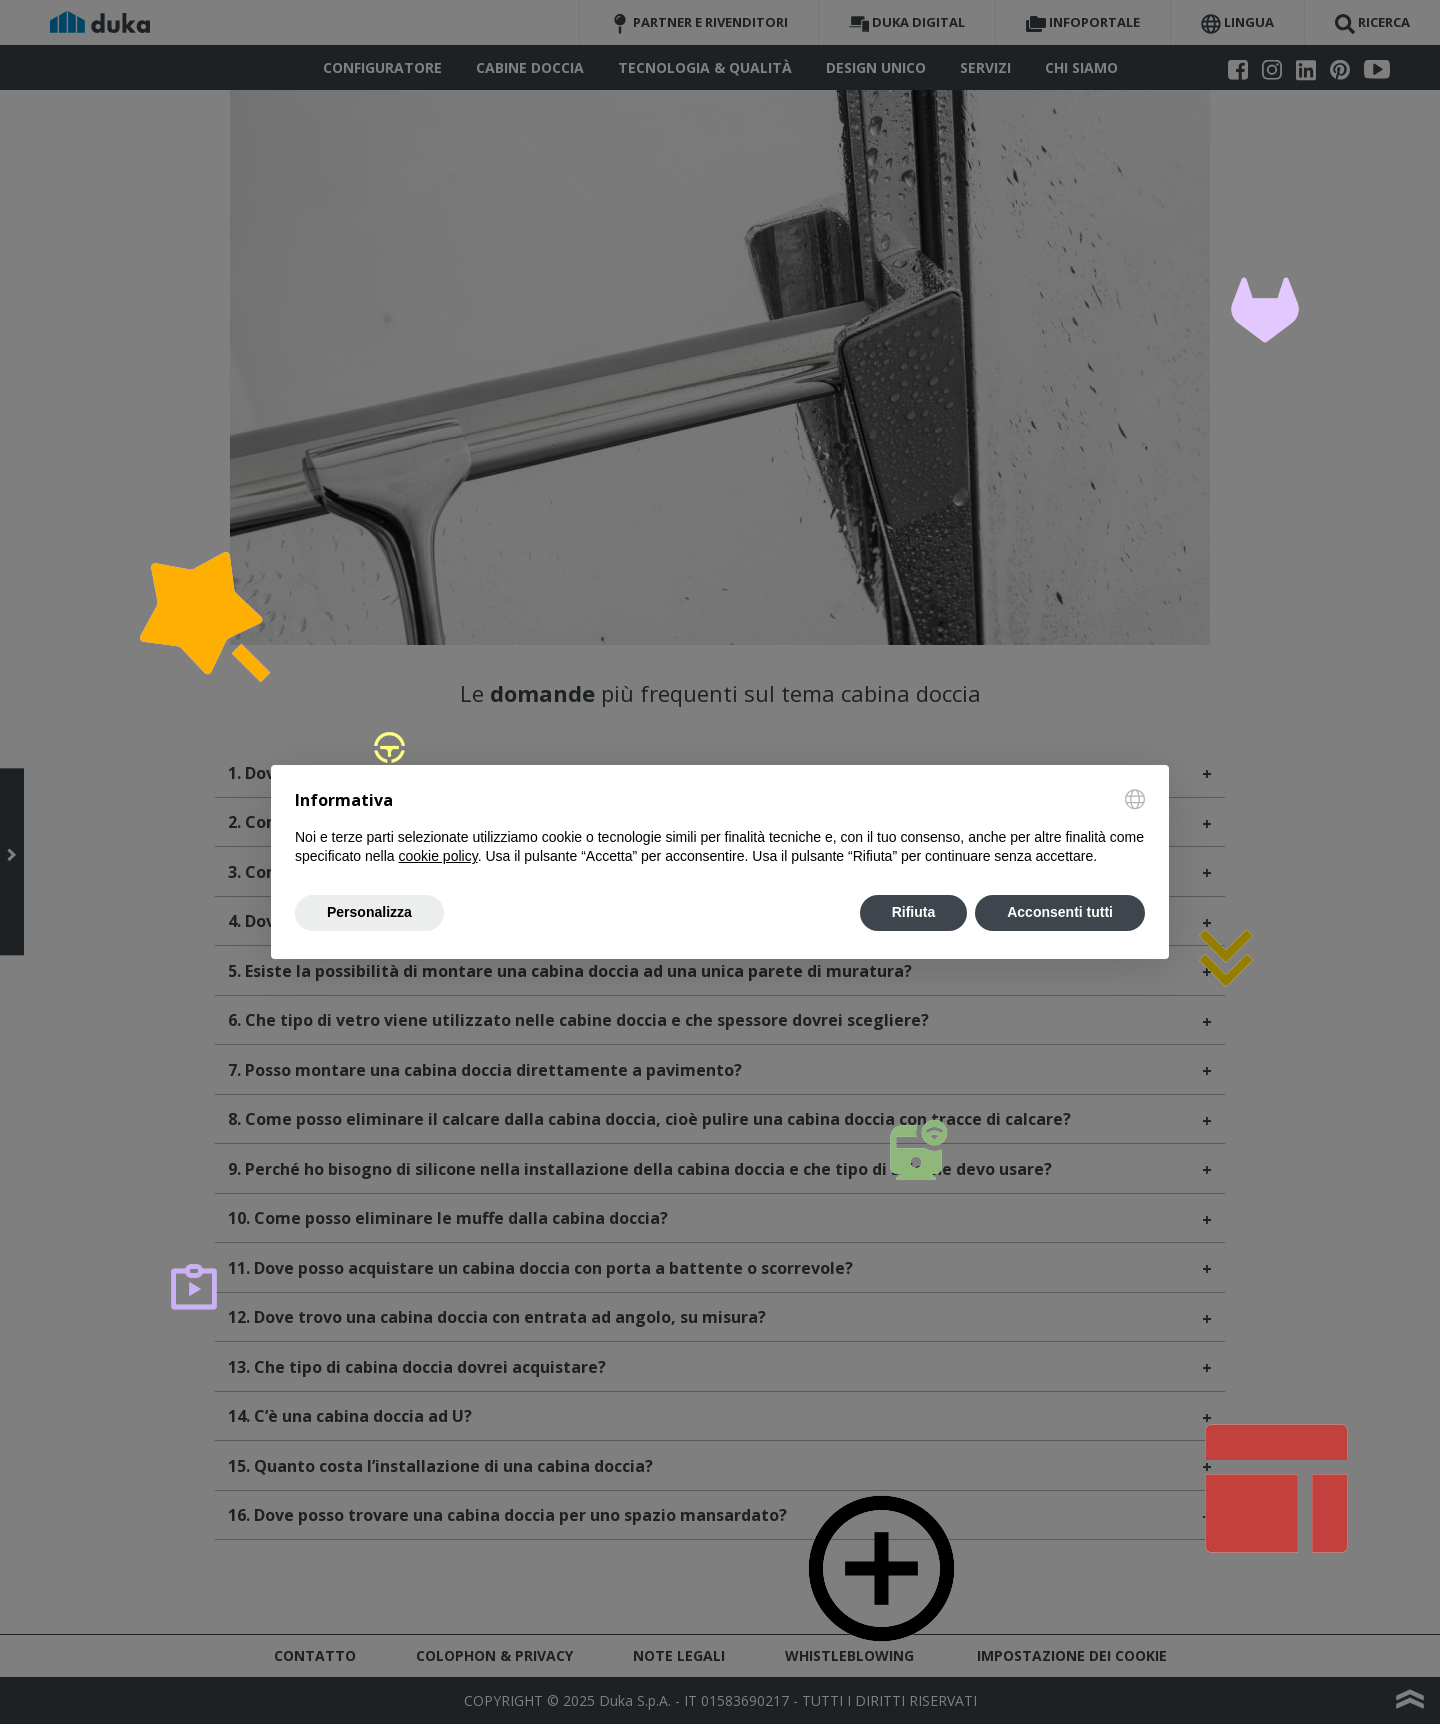 This screenshot has width=1440, height=1724. What do you see at coordinates (881, 1568) in the screenshot?
I see `add a new item` at bounding box center [881, 1568].